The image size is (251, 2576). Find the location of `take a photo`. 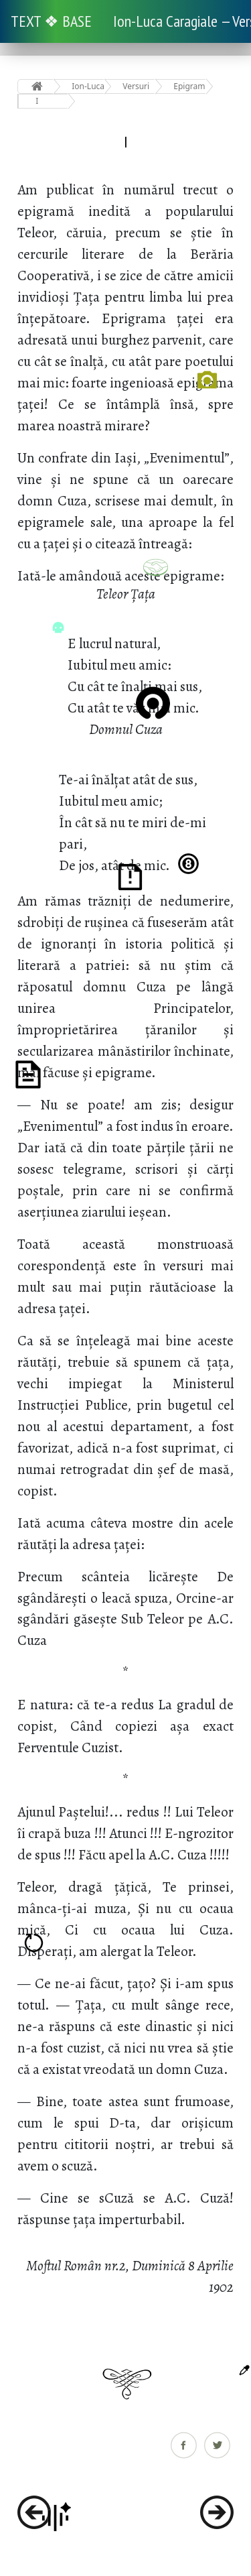

take a photo is located at coordinates (207, 379).